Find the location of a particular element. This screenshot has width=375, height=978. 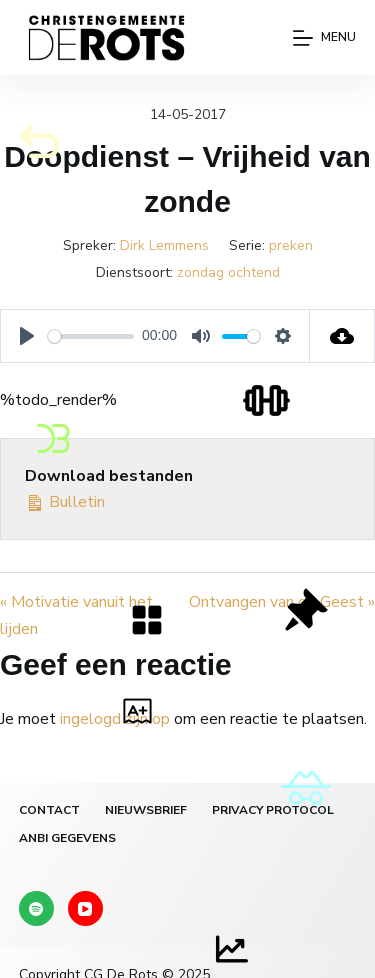

pin a message to the channel is located at coordinates (304, 612).